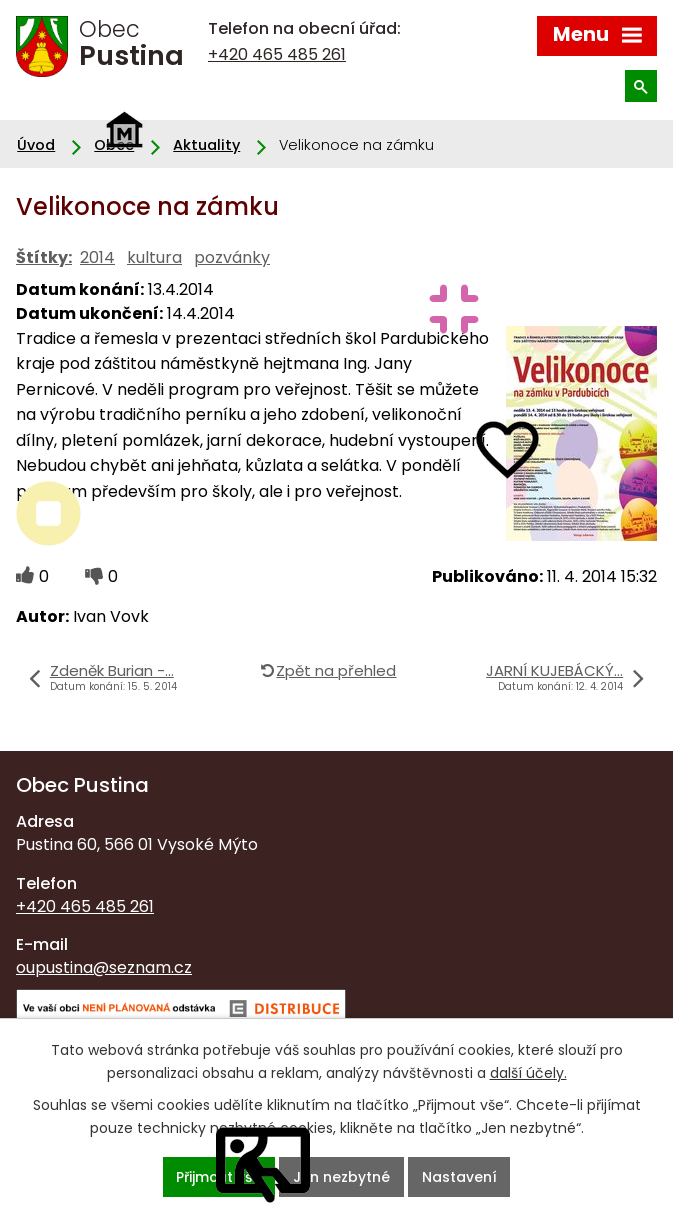  I want to click on compress or reduce content size, so click(454, 309).